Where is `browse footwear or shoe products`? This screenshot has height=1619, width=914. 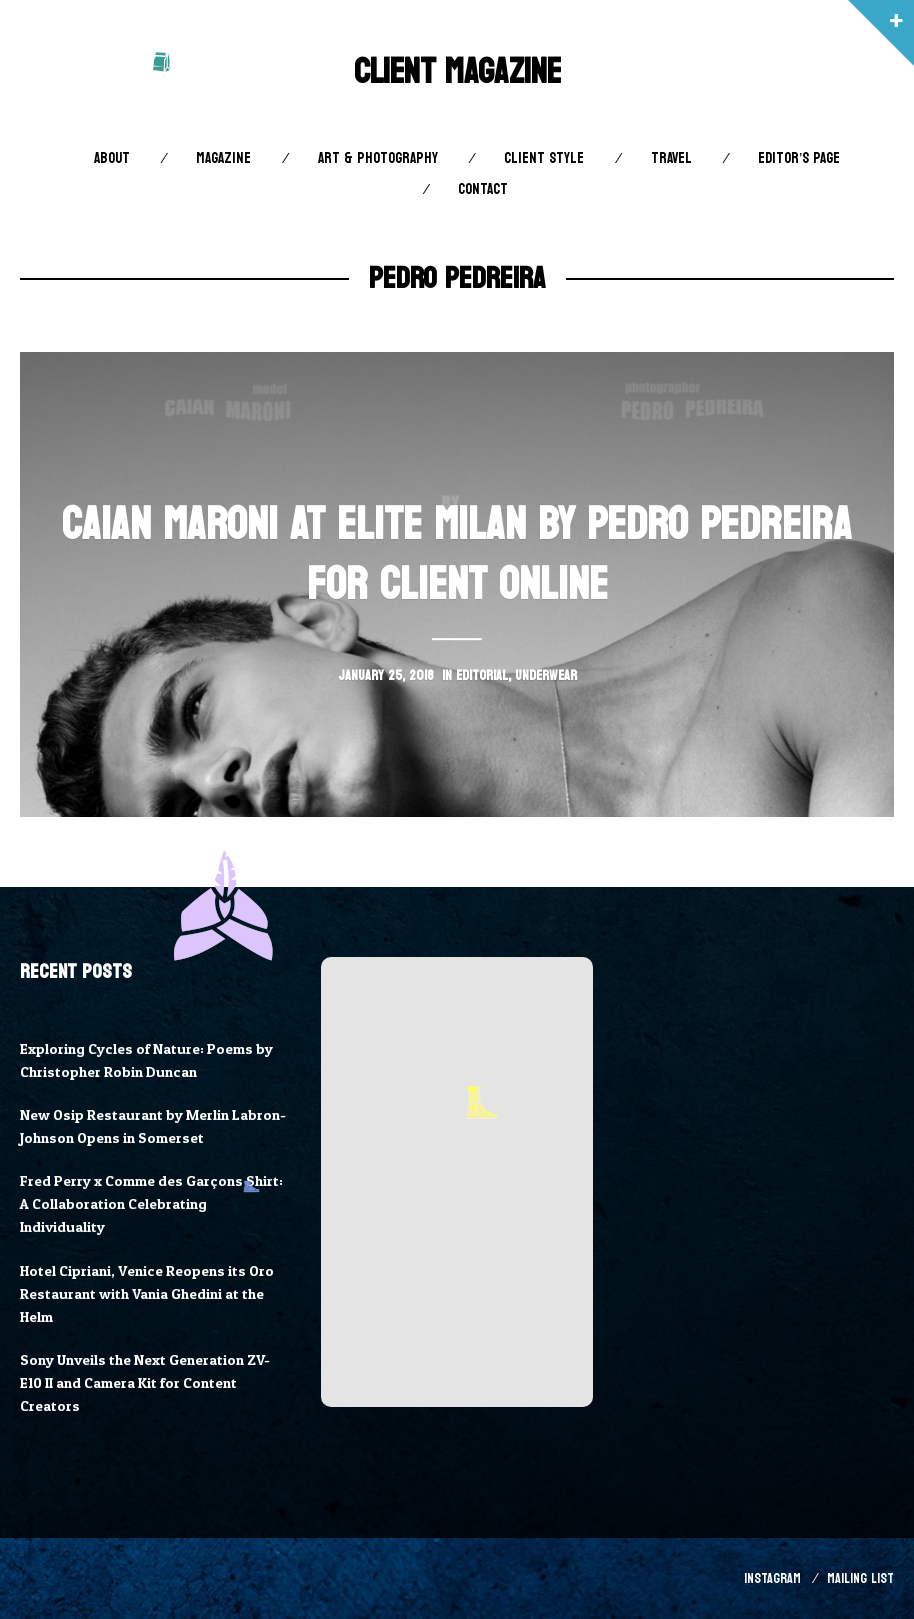
browse footwear or shoe products is located at coordinates (251, 1186).